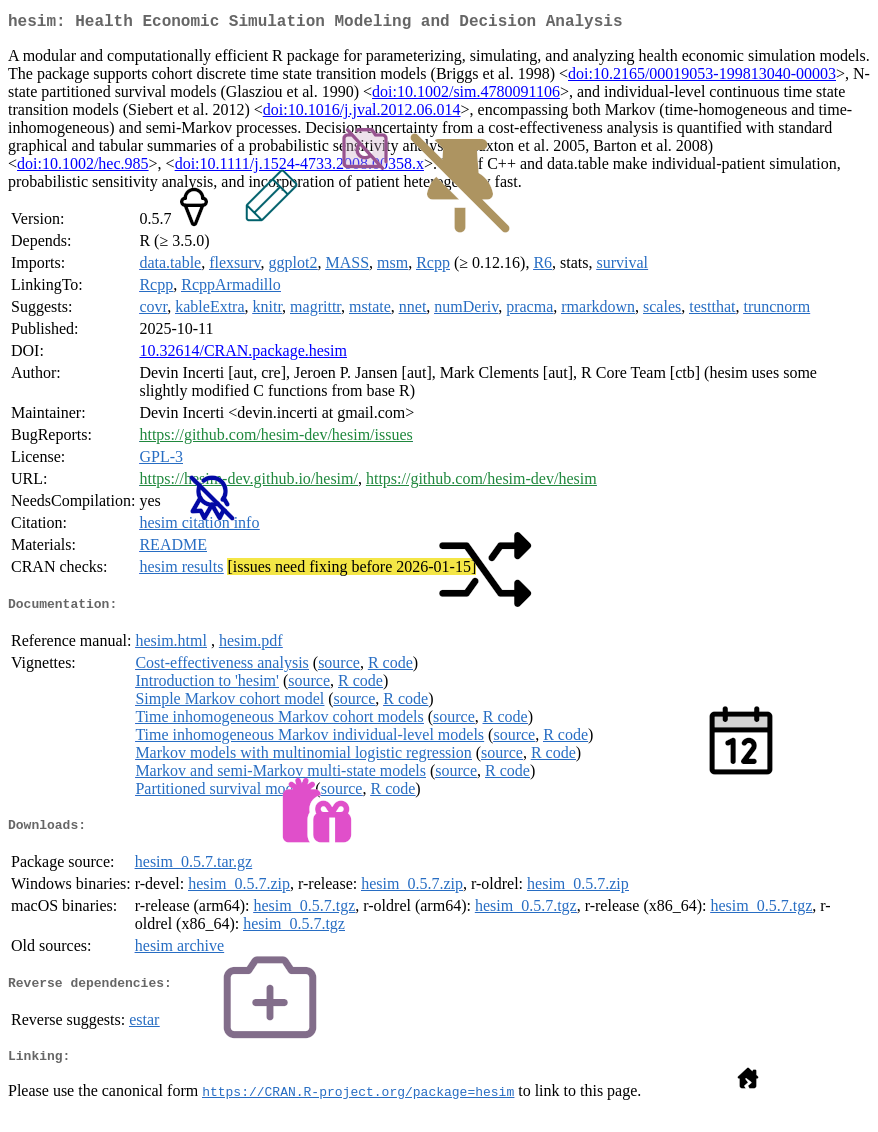 Image resolution: width=878 pixels, height=1132 pixels. I want to click on browse desserts or sweet treats, so click(194, 207).